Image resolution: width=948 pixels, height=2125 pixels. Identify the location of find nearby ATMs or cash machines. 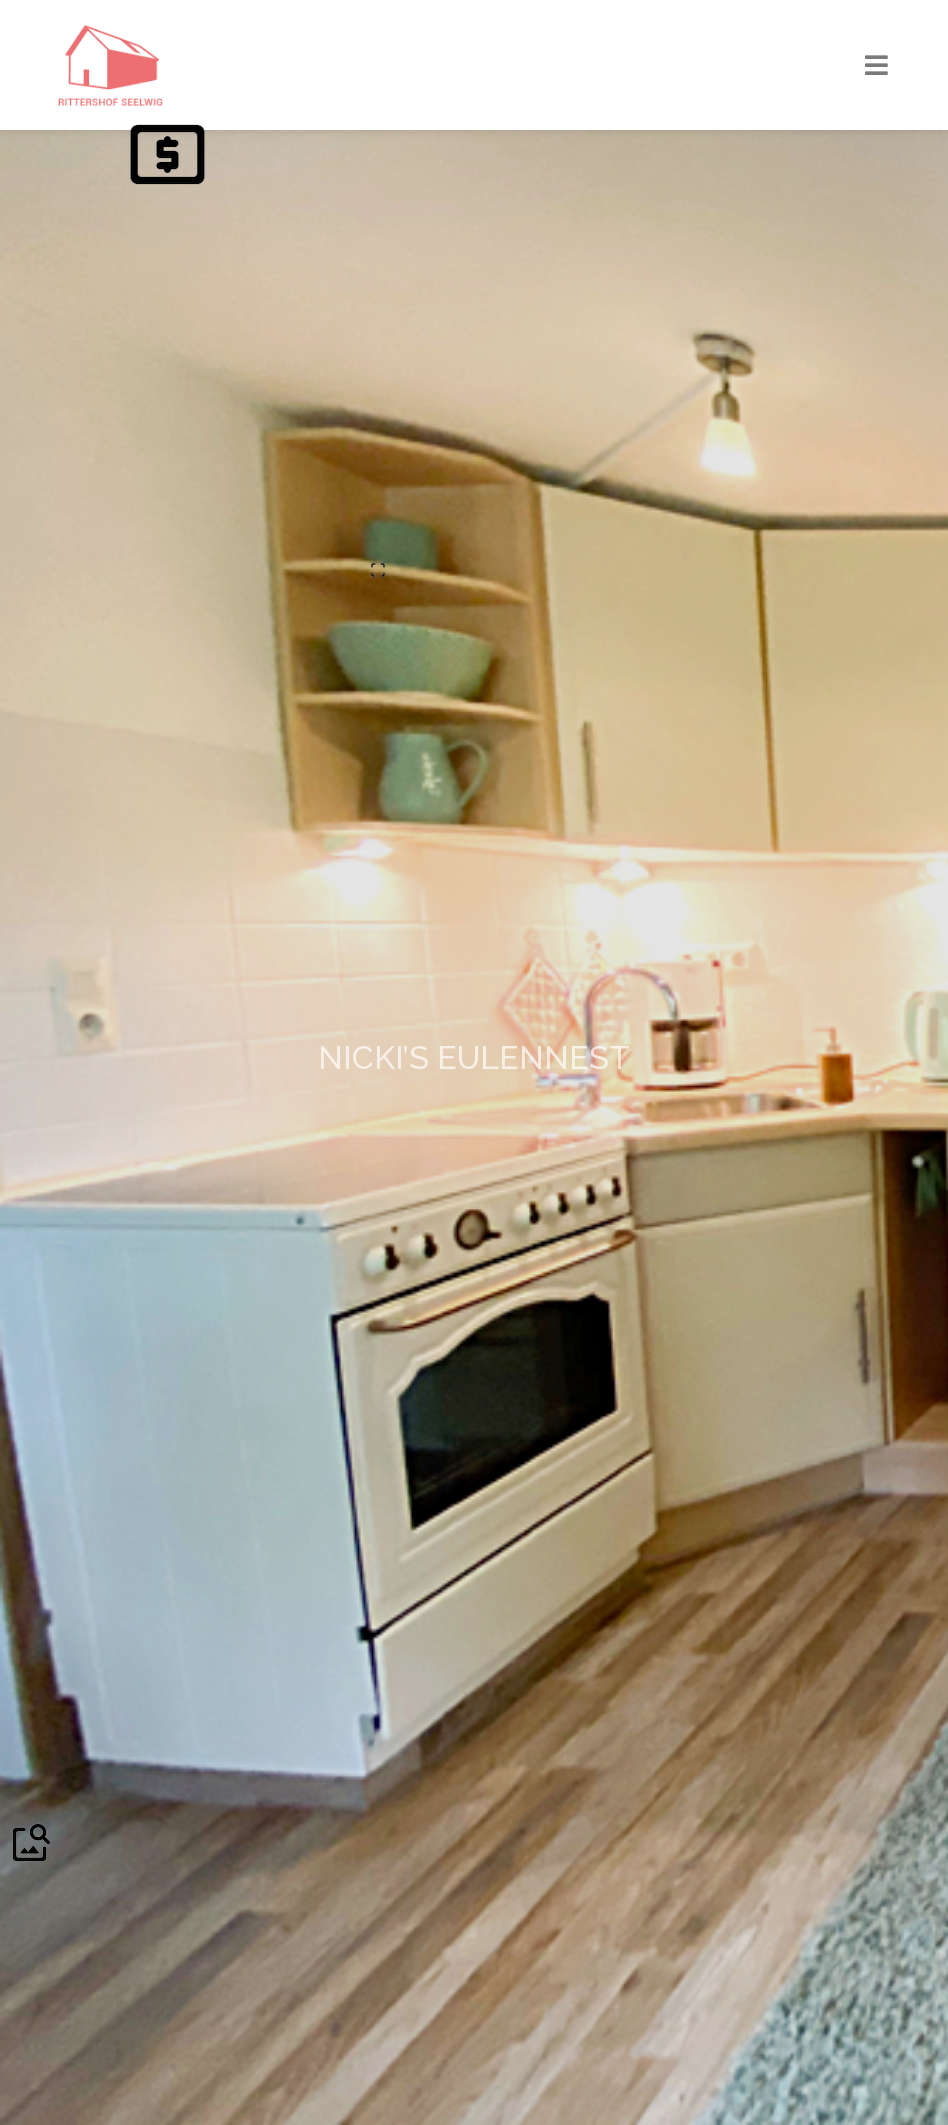
(167, 154).